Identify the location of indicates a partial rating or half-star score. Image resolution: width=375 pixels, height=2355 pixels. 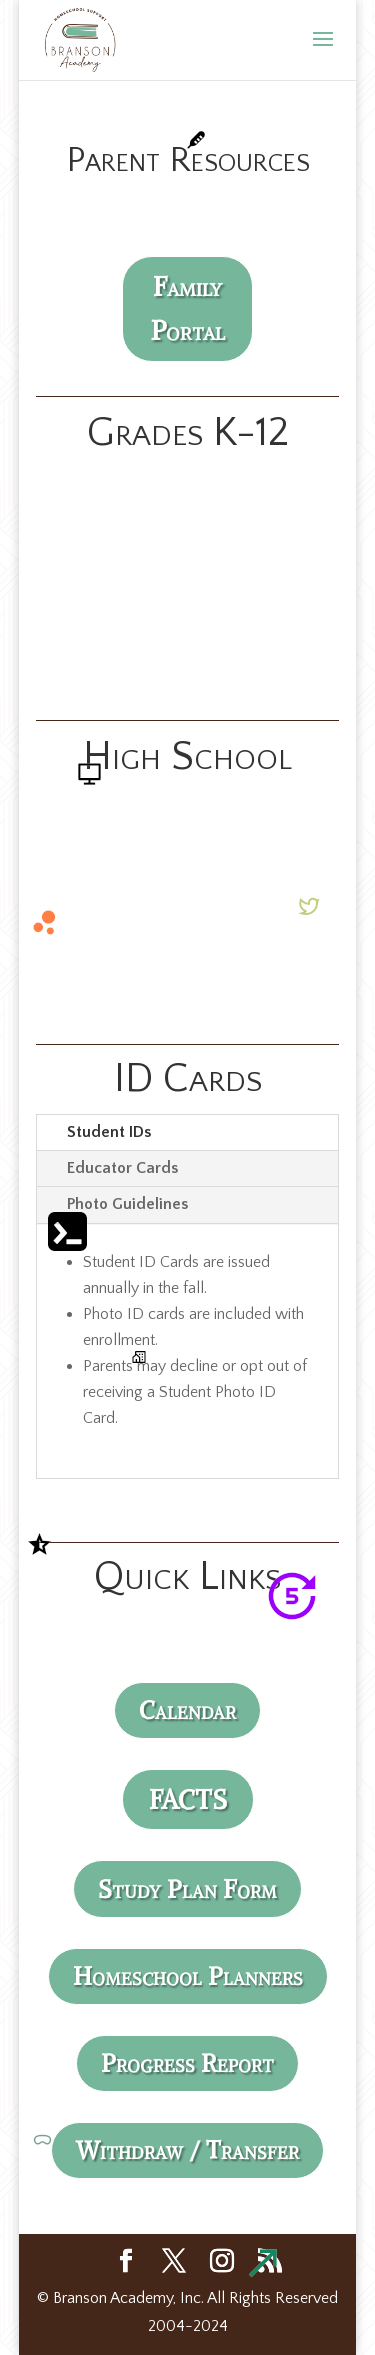
(39, 1544).